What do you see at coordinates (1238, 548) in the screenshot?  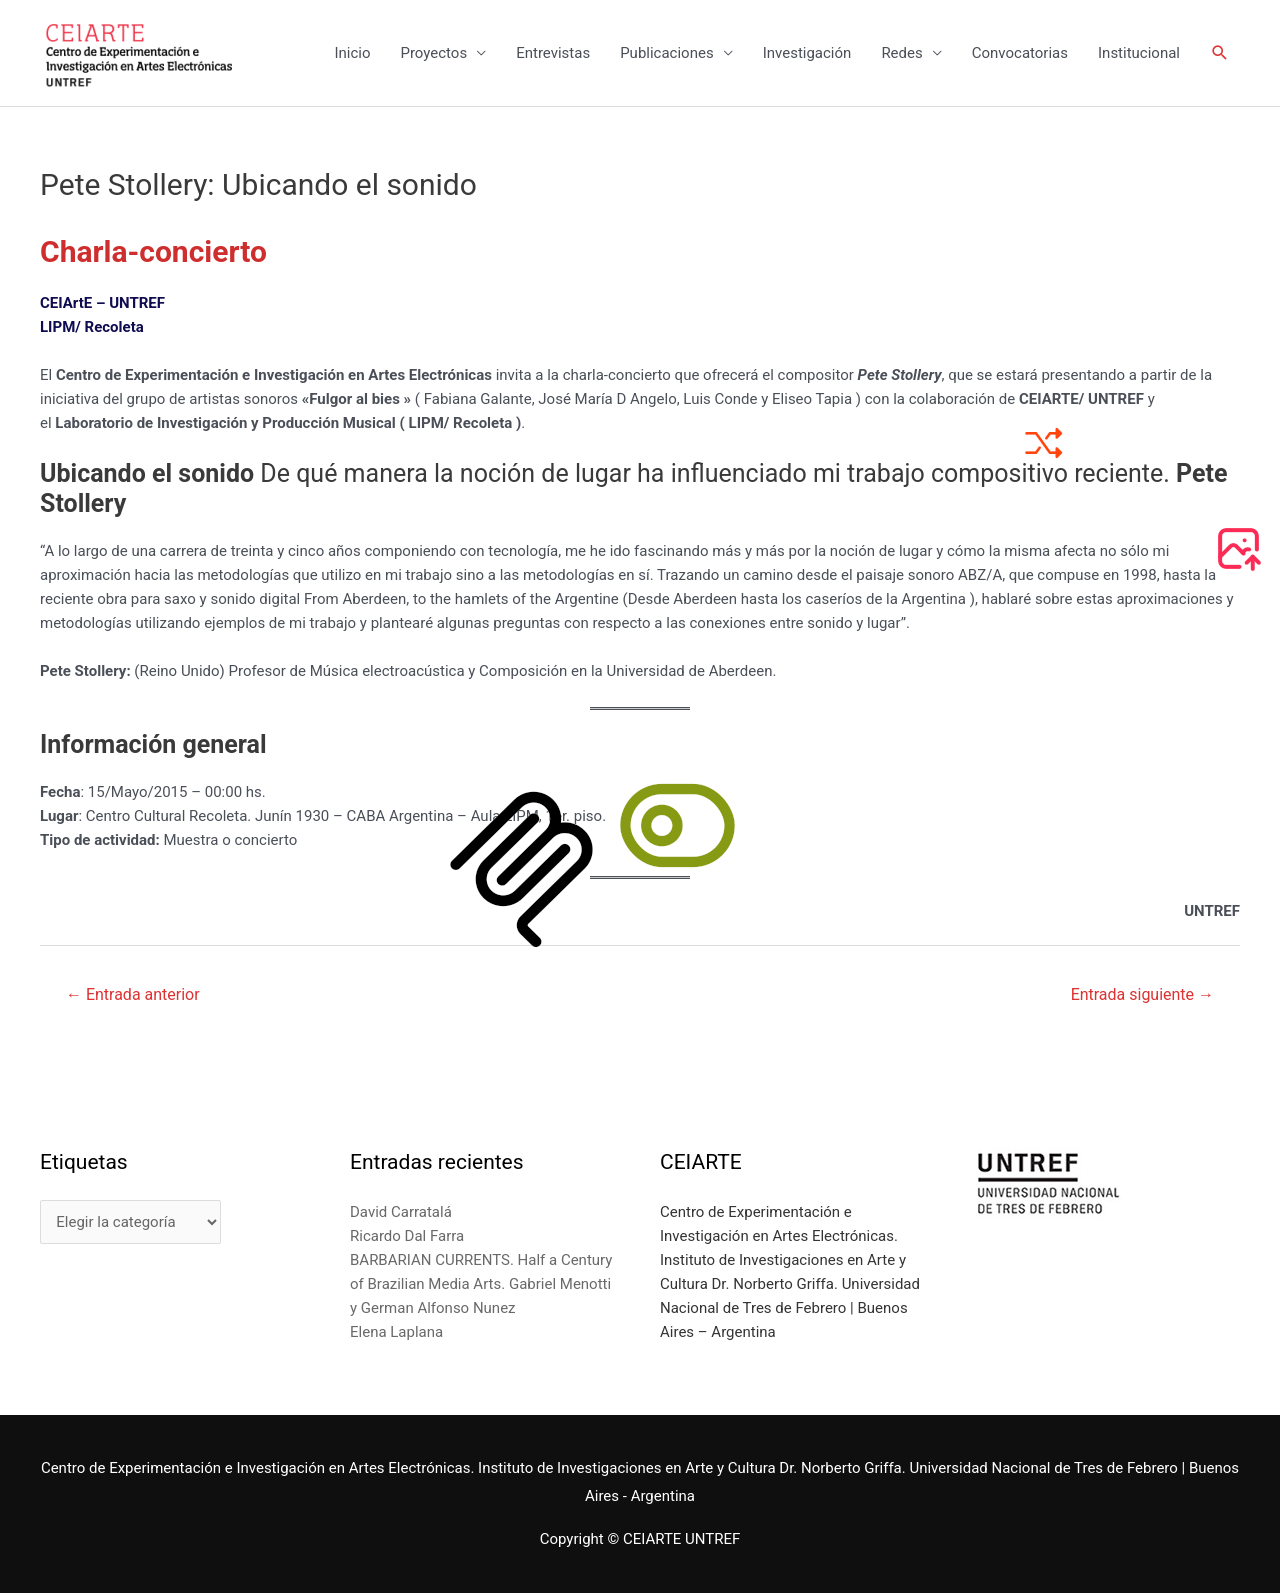 I see `upload a photo` at bounding box center [1238, 548].